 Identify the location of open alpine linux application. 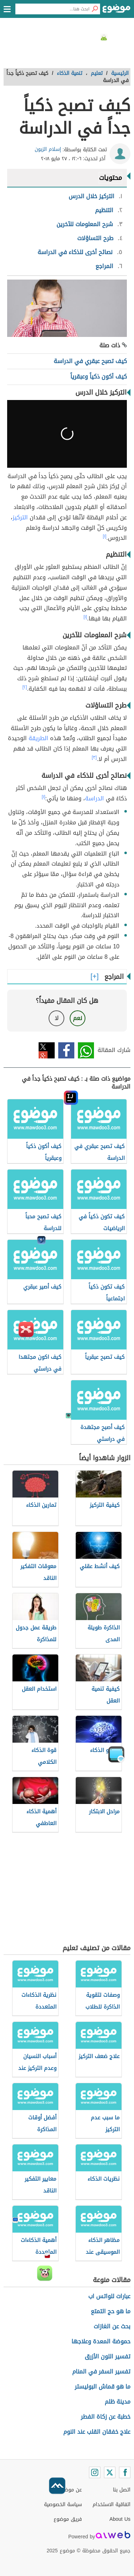
(57, 2486).